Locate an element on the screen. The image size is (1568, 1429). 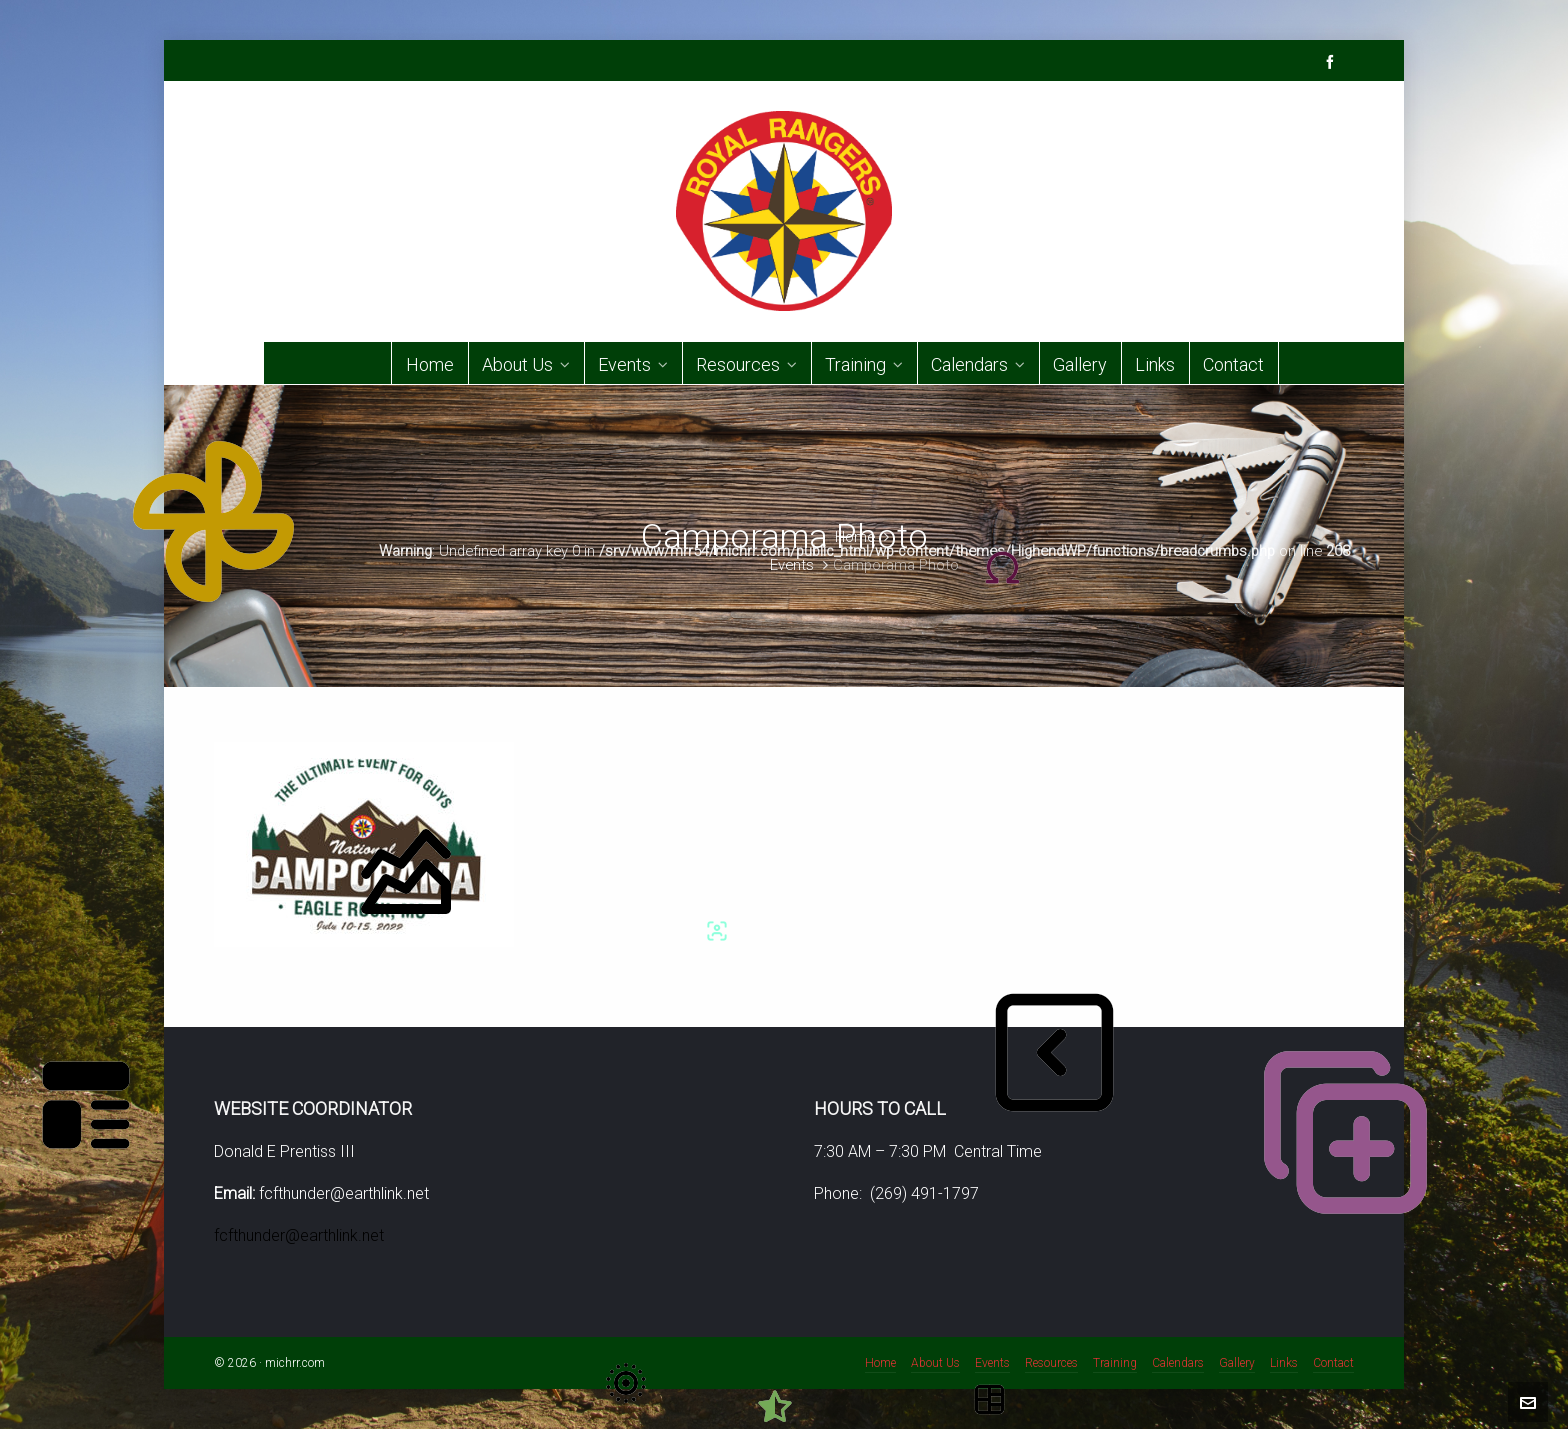
navigate to the previous page or screen is located at coordinates (1054, 1052).